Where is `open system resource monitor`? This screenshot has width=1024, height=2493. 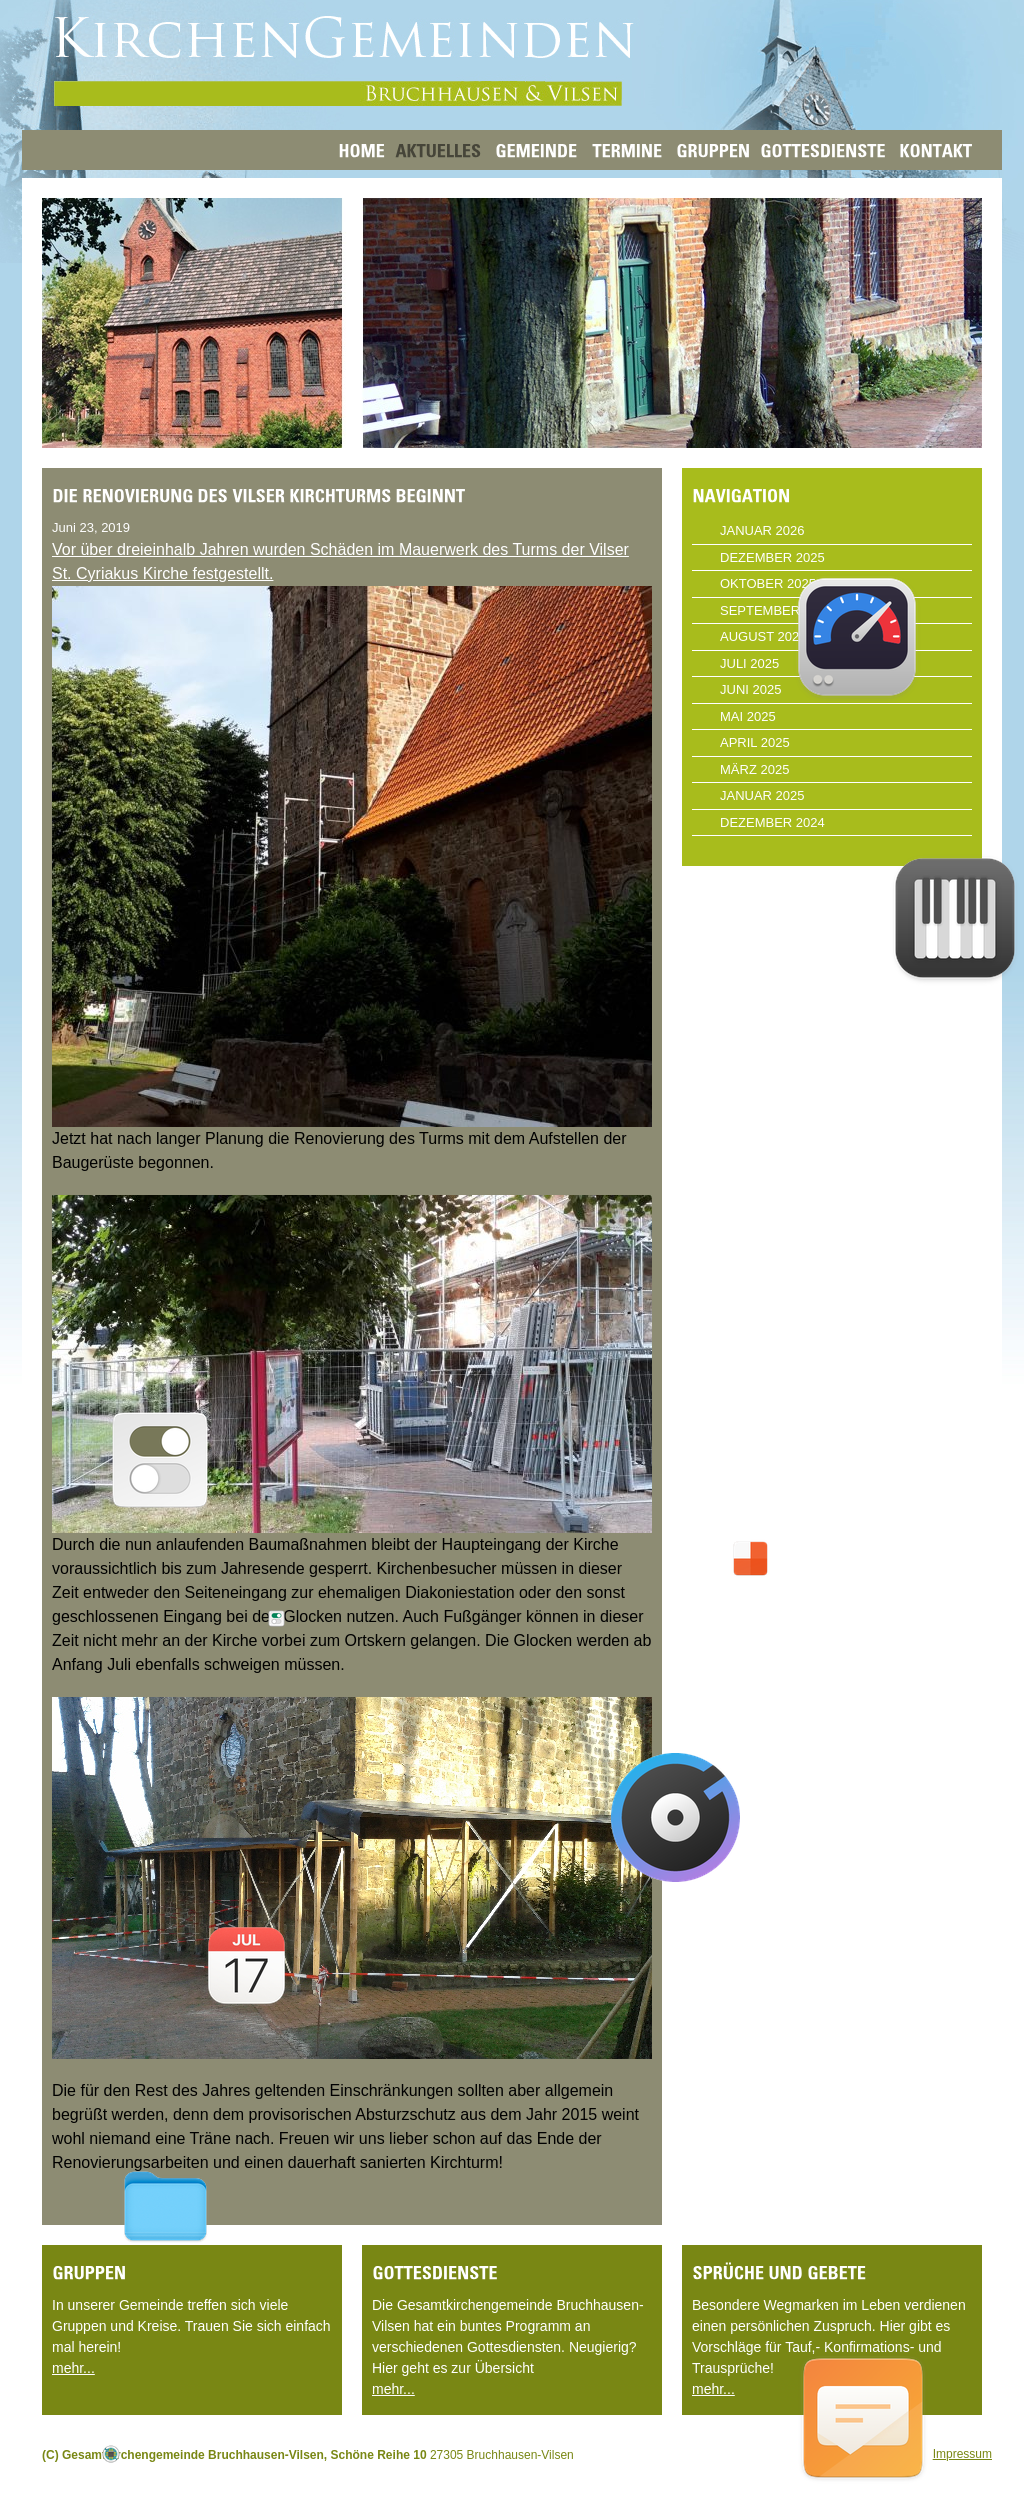 open system resource monitor is located at coordinates (857, 637).